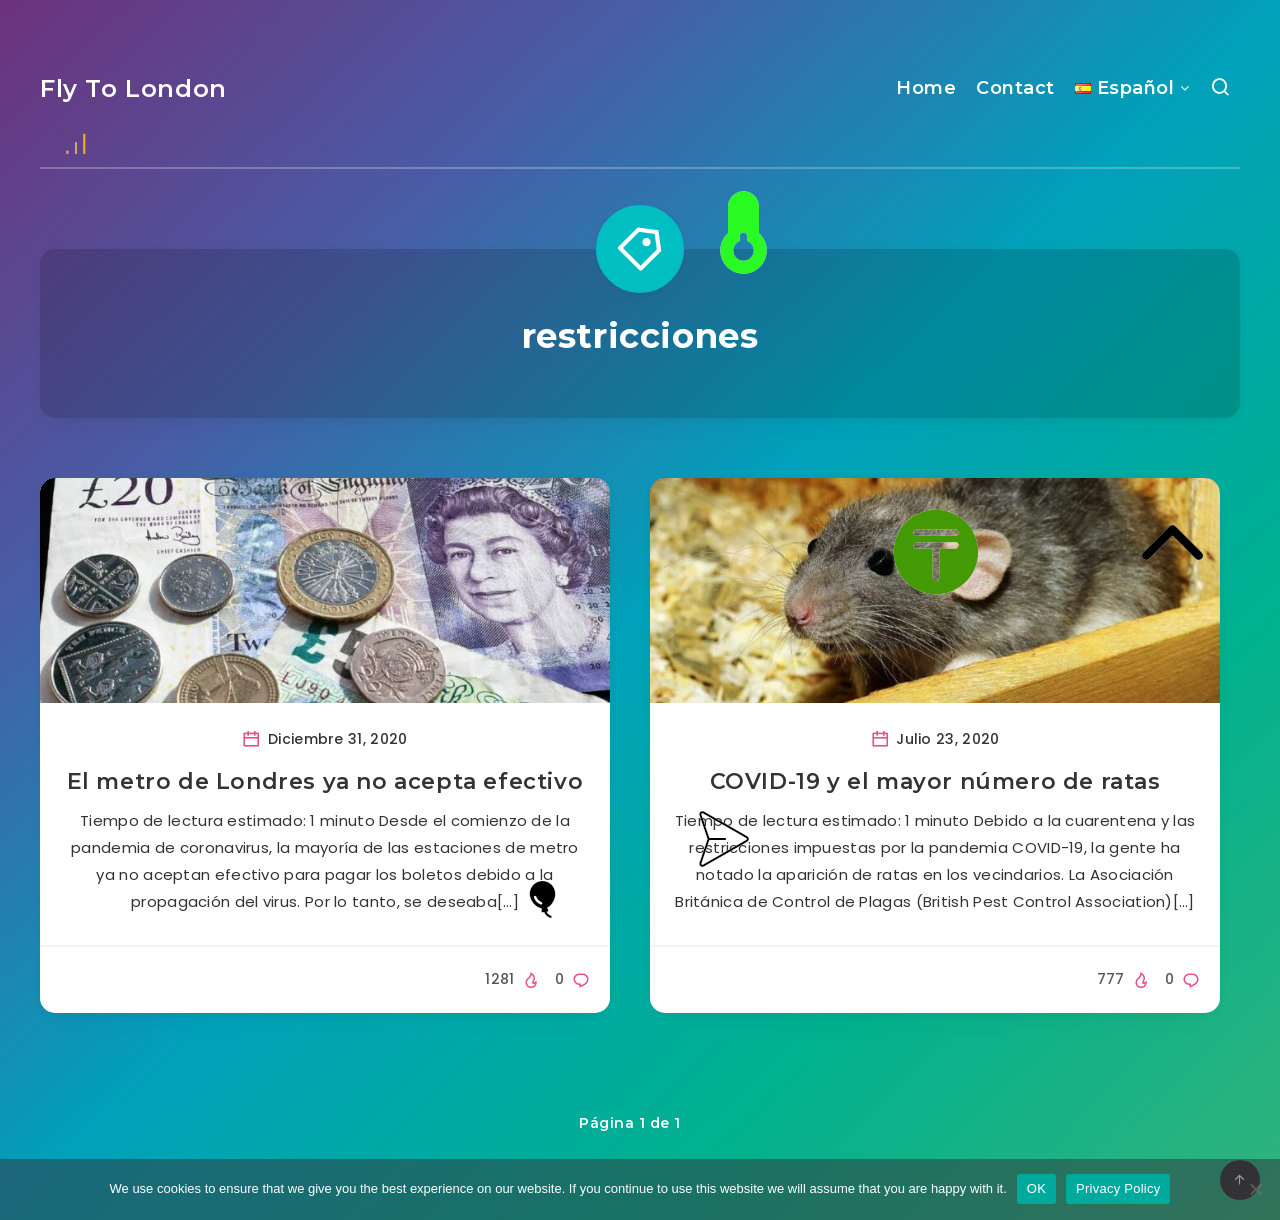 Image resolution: width=1280 pixels, height=1220 pixels. What do you see at coordinates (542, 899) in the screenshot?
I see `indicates a celebration or birthday event` at bounding box center [542, 899].